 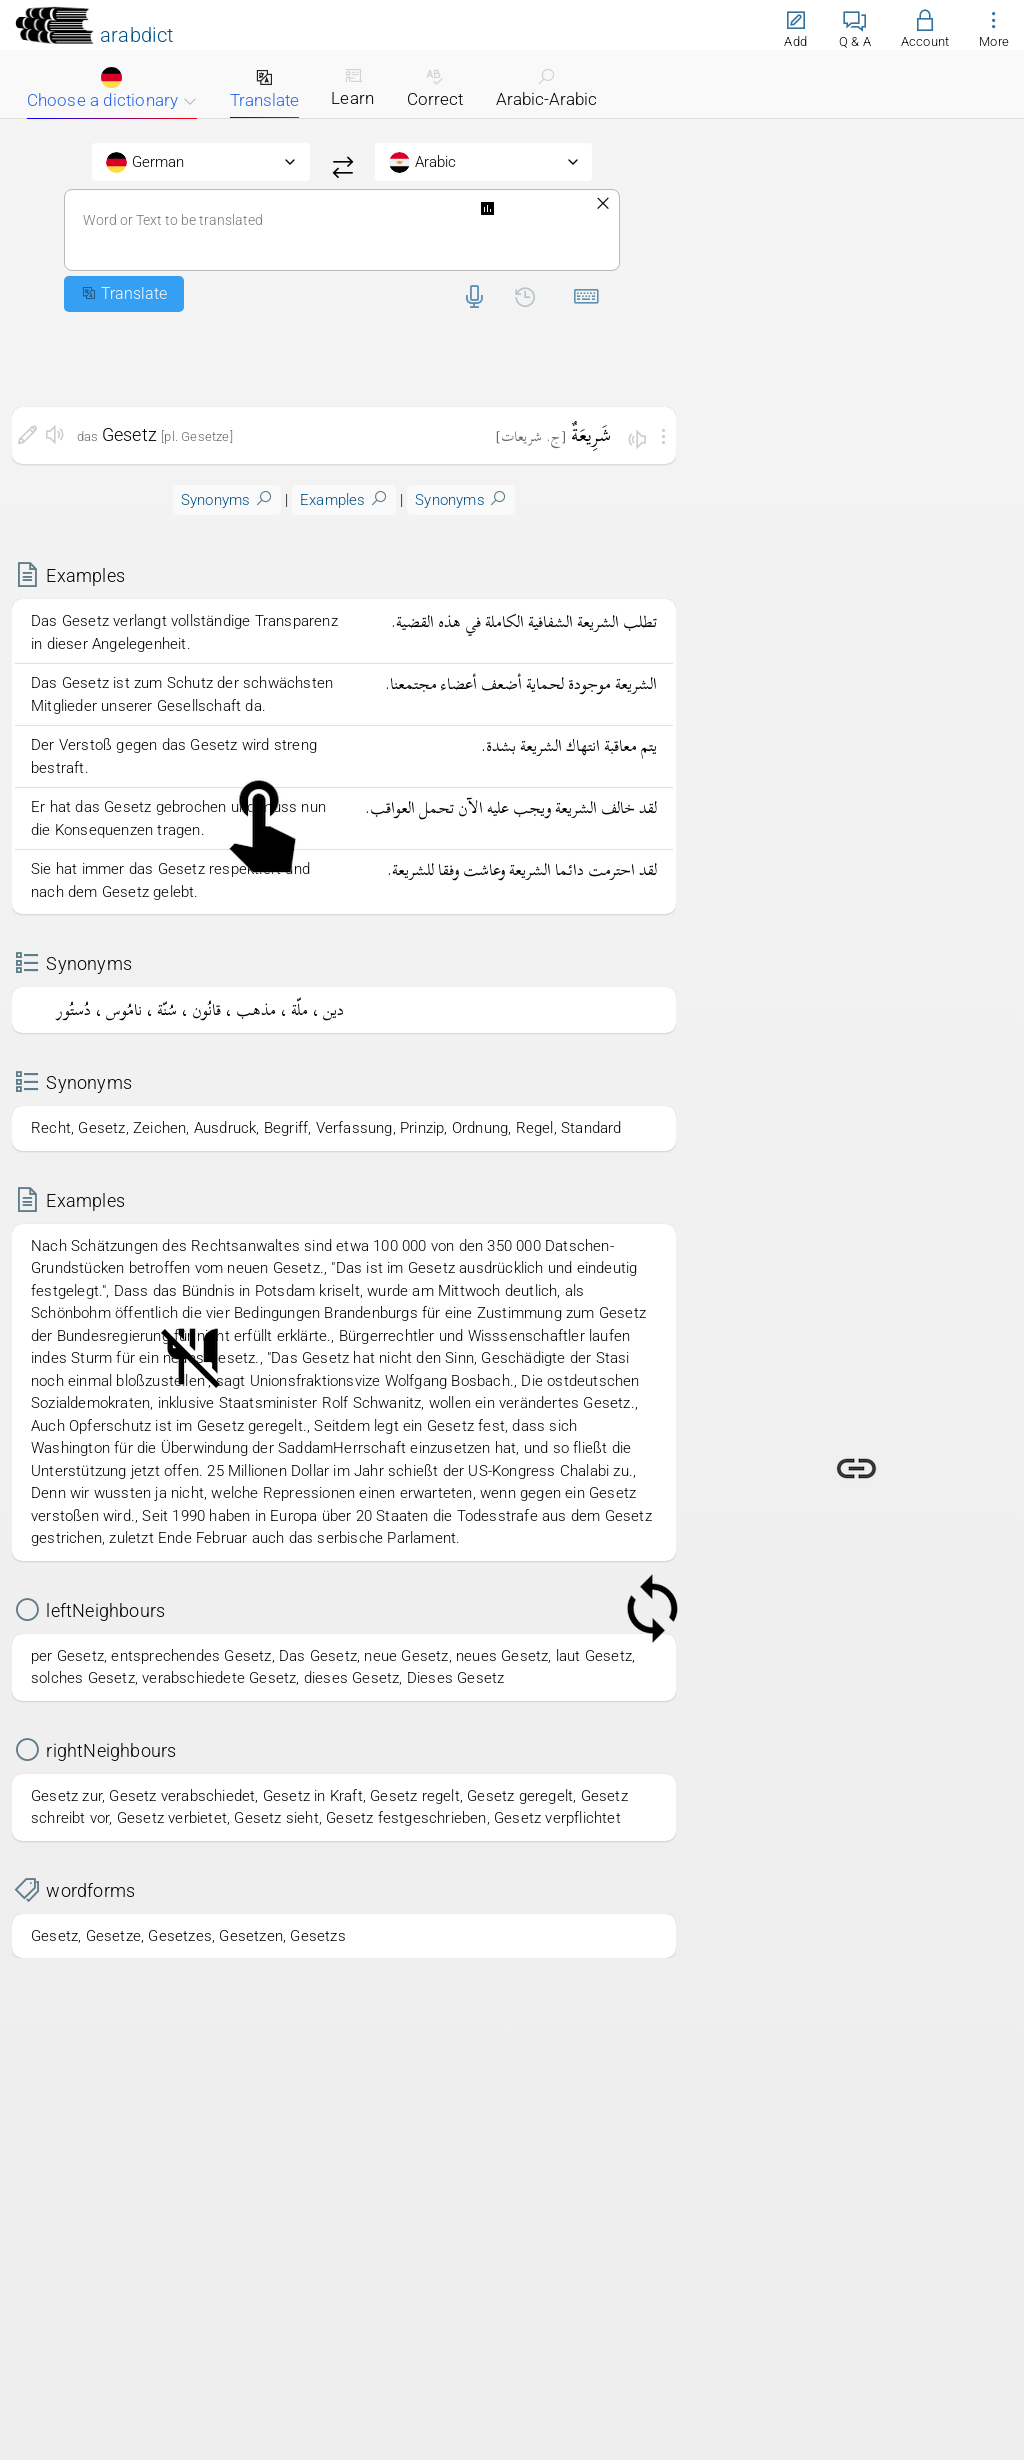 What do you see at coordinates (487, 208) in the screenshot?
I see `view poll results` at bounding box center [487, 208].